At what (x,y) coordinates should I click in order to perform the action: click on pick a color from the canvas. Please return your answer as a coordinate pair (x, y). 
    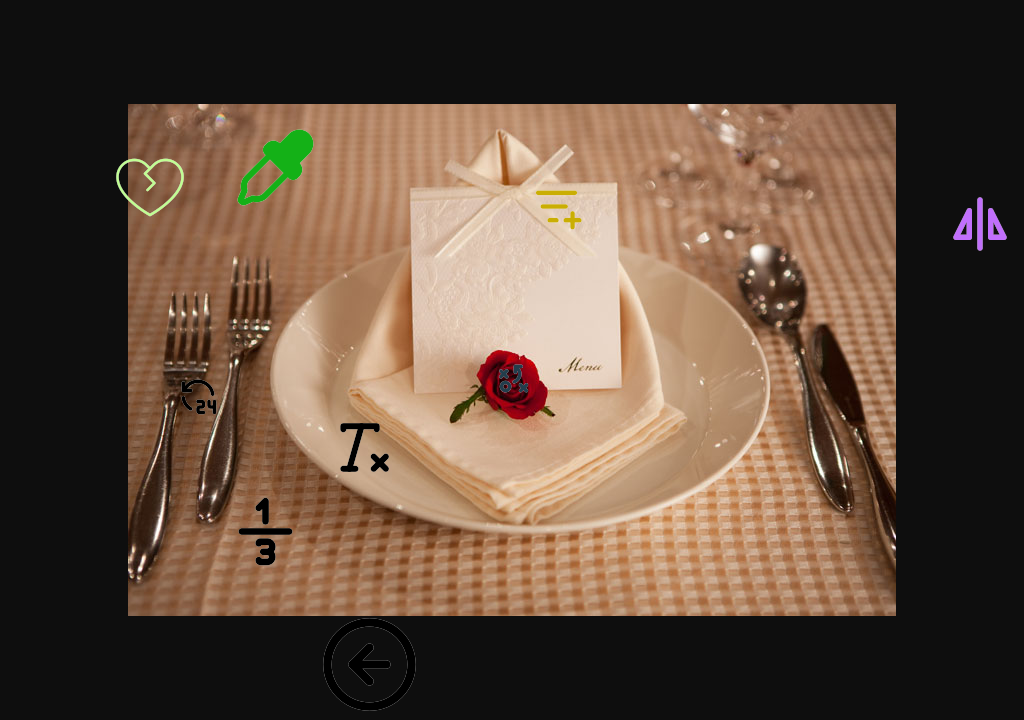
    Looking at the image, I should click on (275, 167).